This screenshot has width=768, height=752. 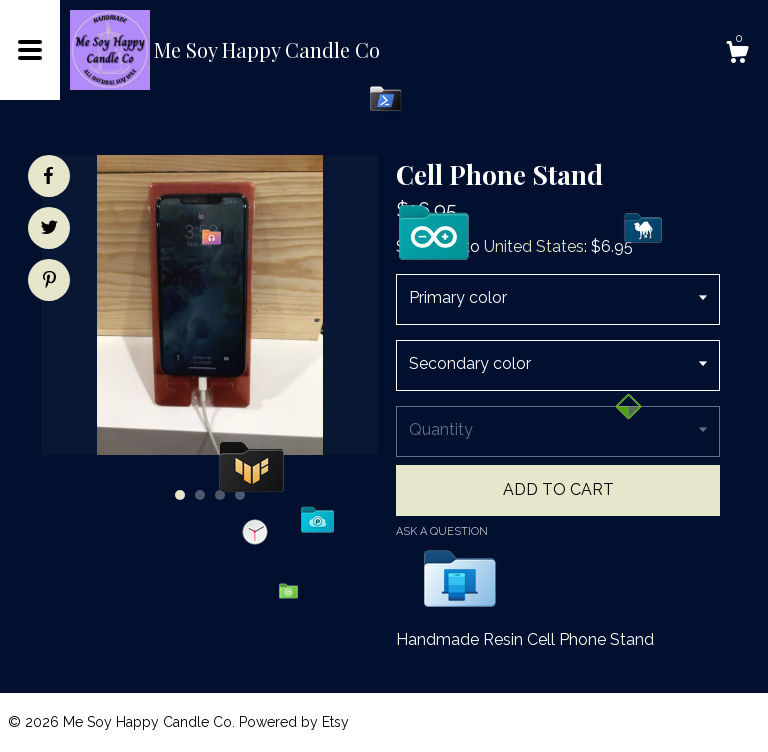 What do you see at coordinates (317, 520) in the screenshot?
I see `open pCloud folder` at bounding box center [317, 520].